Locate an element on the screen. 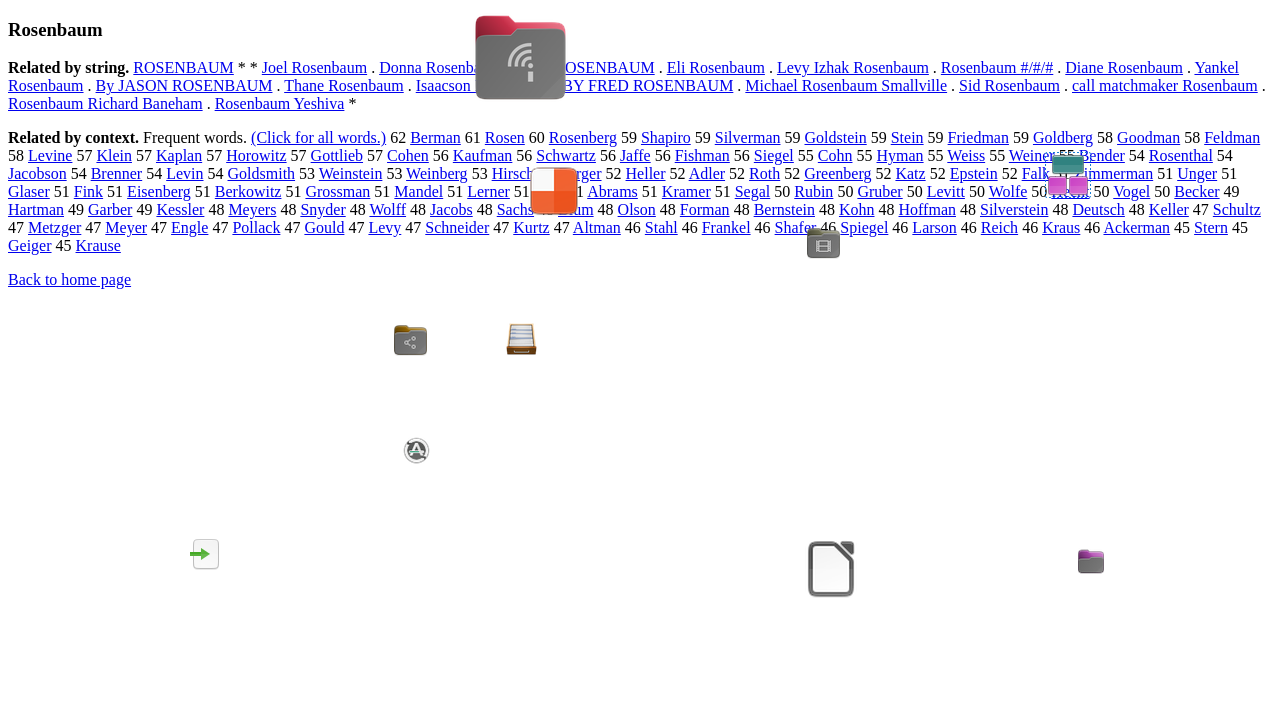 The image size is (1280, 720). access all my files in finder is located at coordinates (521, 339).